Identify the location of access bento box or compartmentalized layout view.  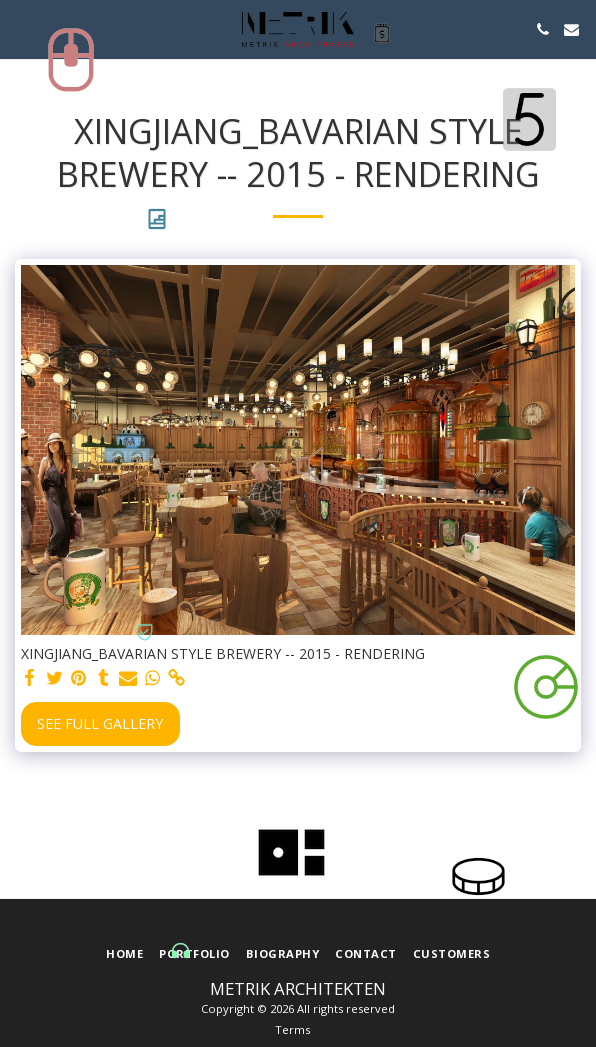
(291, 852).